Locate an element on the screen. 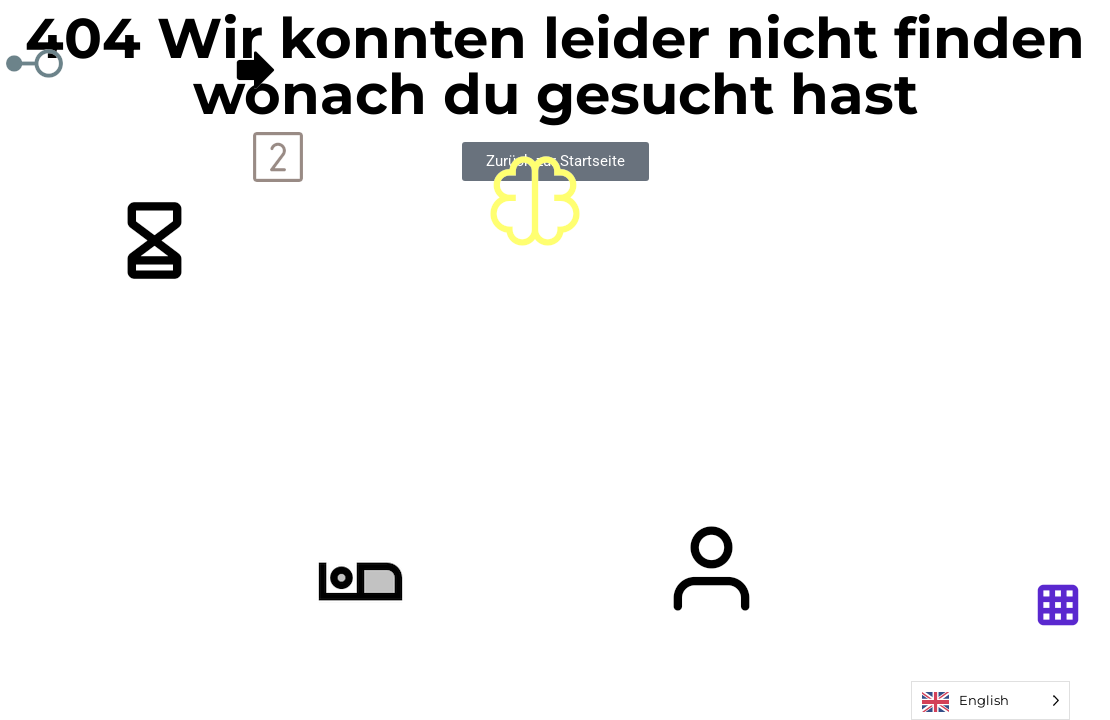  switch to grid view is located at coordinates (1058, 605).